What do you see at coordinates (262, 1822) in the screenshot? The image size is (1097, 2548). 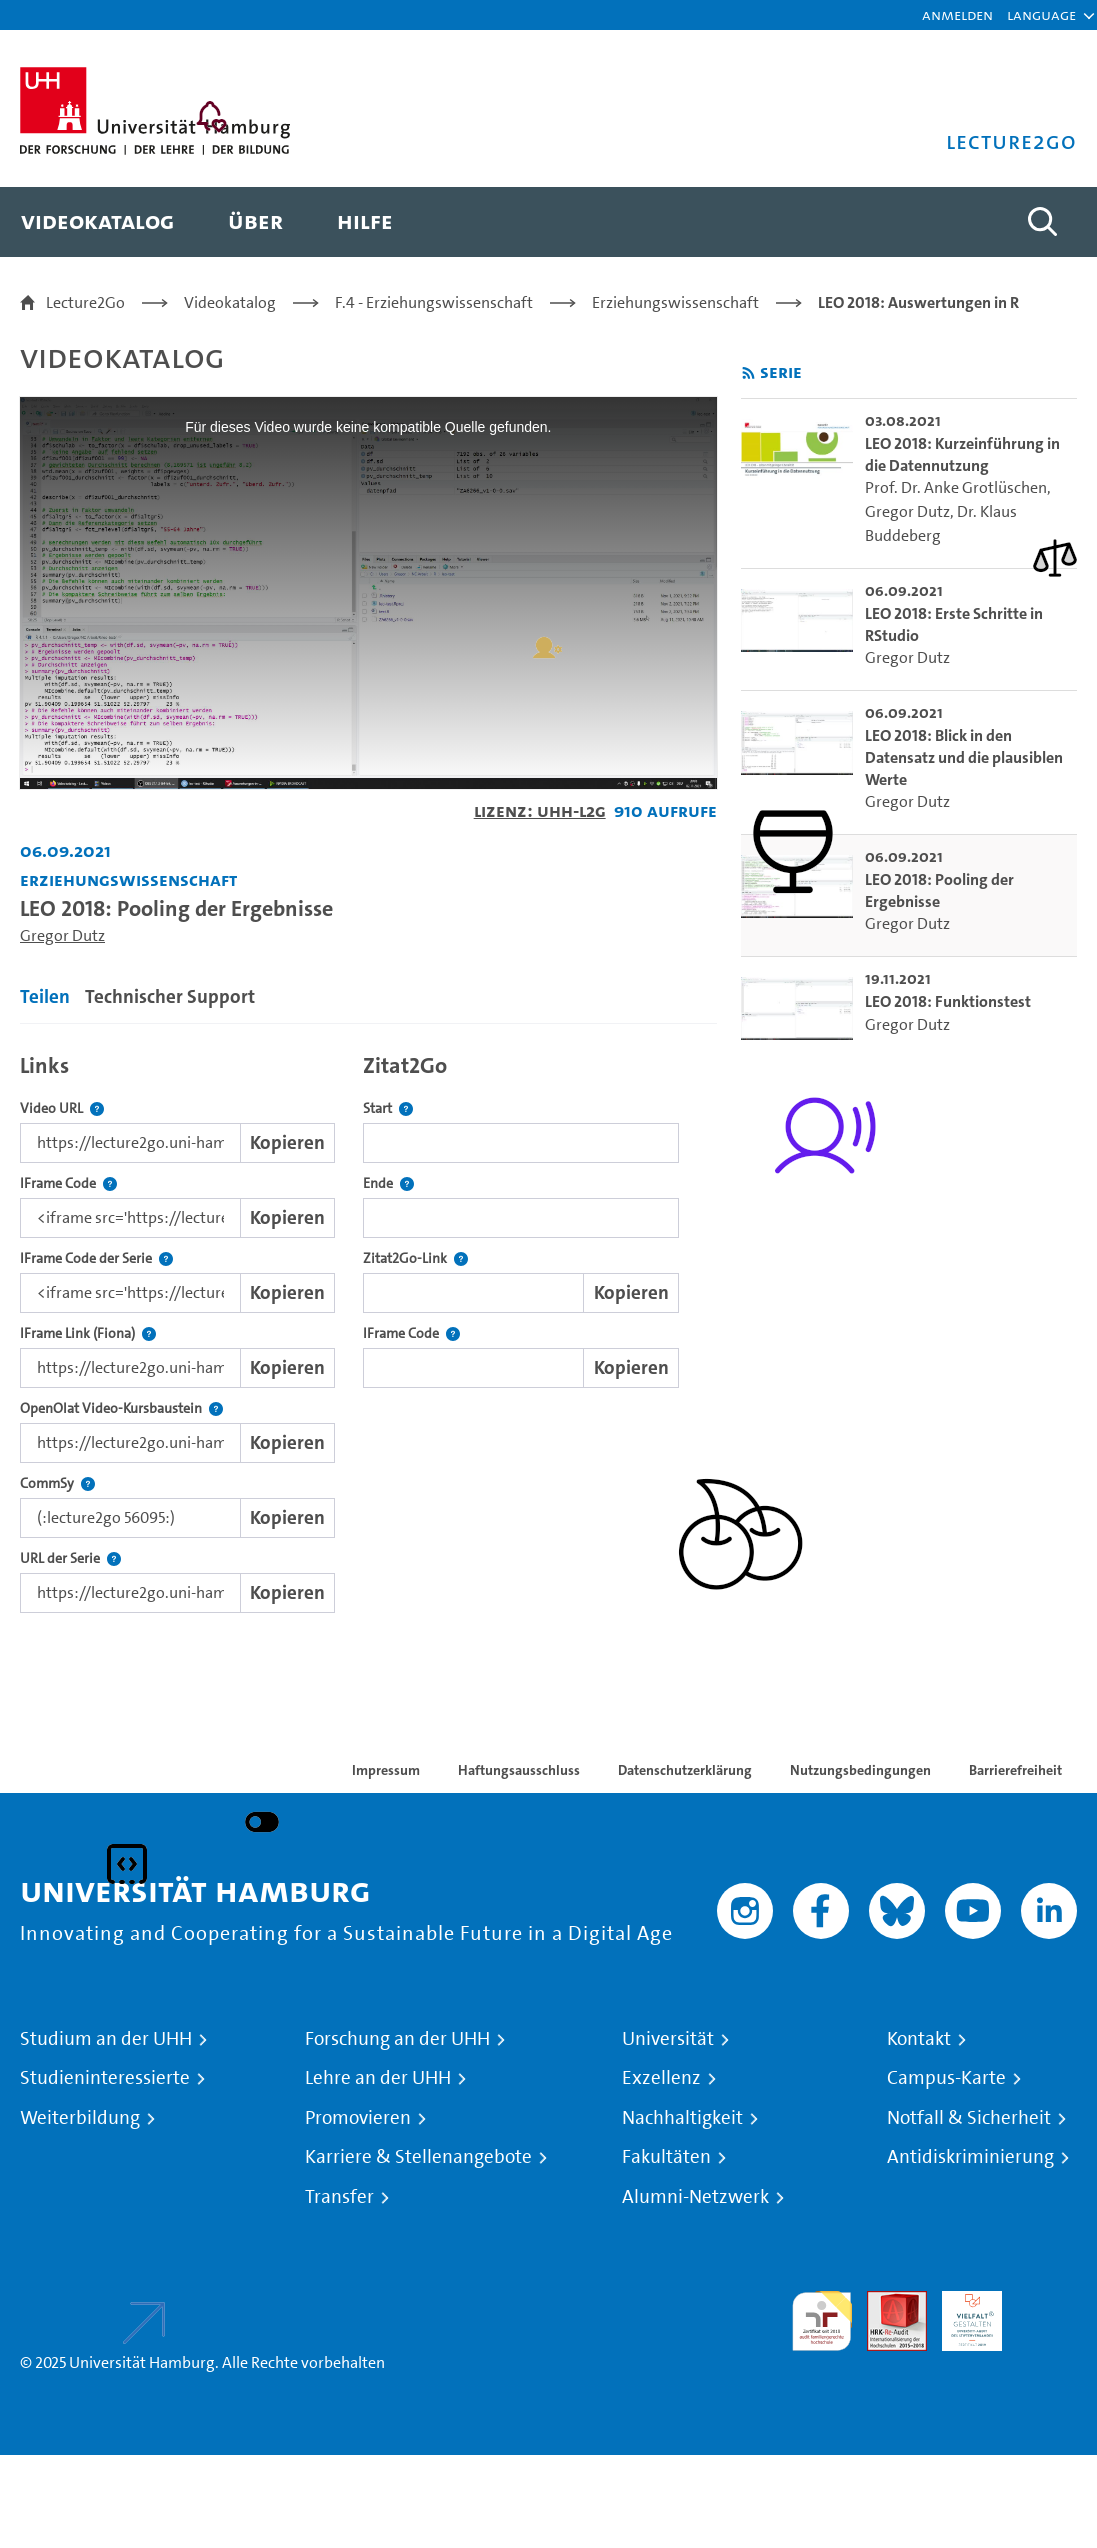 I see `toggle switch in off position` at bounding box center [262, 1822].